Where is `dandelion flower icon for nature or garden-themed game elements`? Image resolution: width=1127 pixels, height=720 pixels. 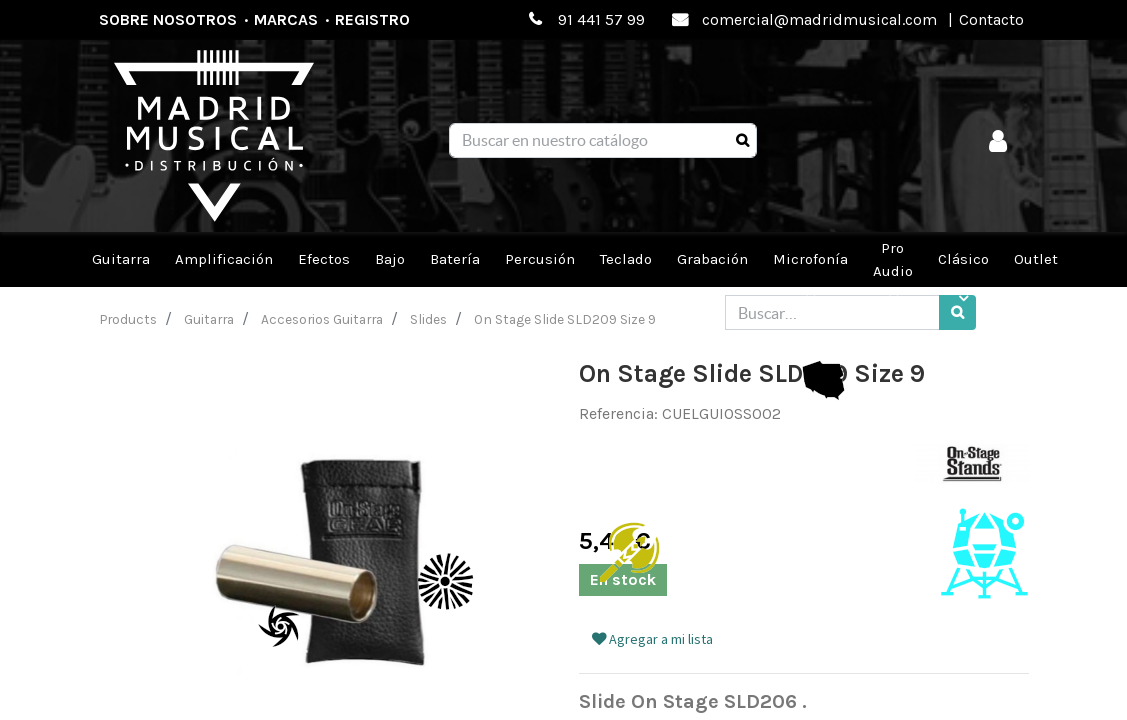 dandelion flower icon for nature or garden-themed game elements is located at coordinates (445, 581).